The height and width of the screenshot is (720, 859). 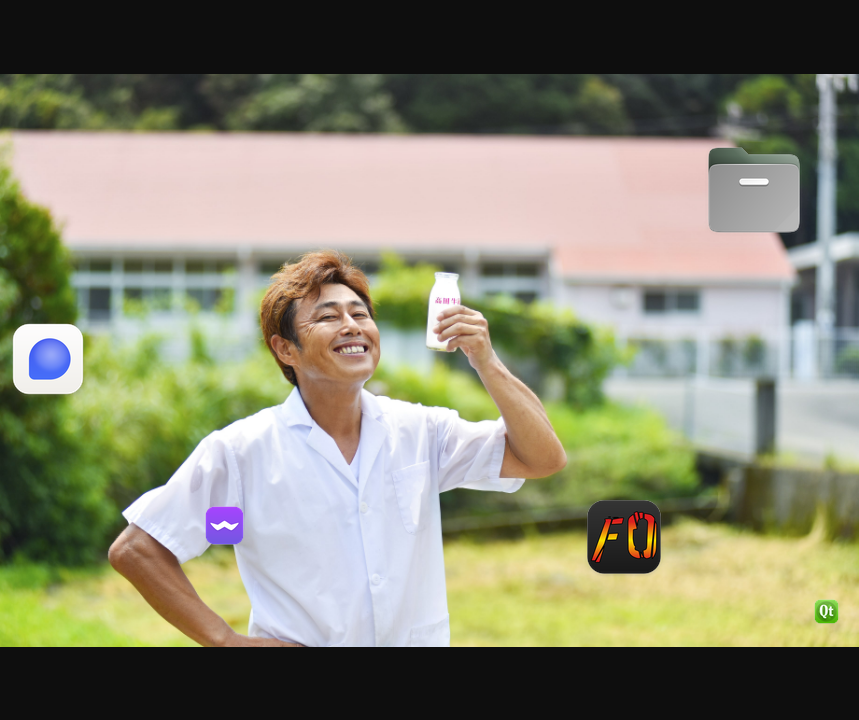 What do you see at coordinates (754, 190) in the screenshot?
I see `open the file manager application` at bounding box center [754, 190].